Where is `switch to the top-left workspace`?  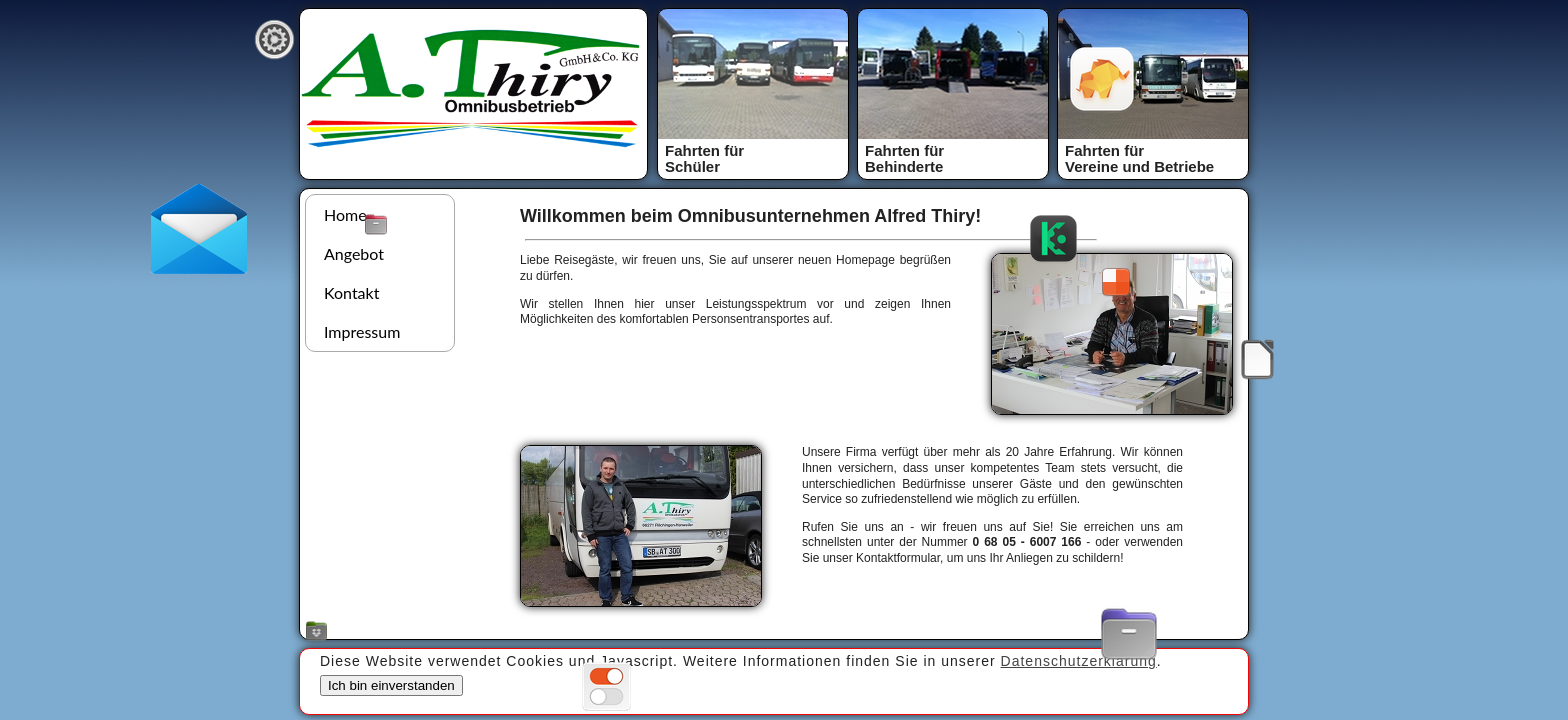 switch to the top-left workspace is located at coordinates (1116, 282).